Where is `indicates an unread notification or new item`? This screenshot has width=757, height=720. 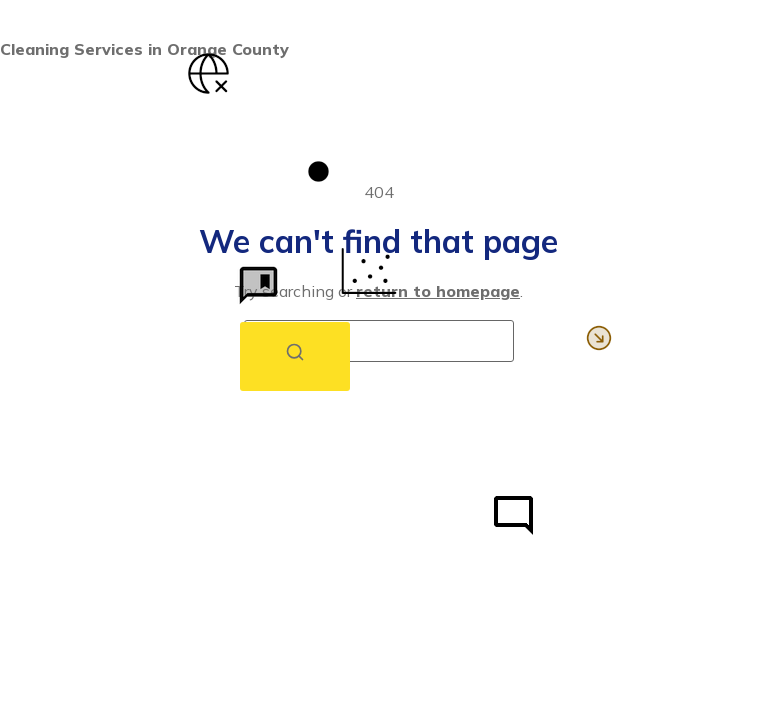 indicates an unread notification or new item is located at coordinates (318, 171).